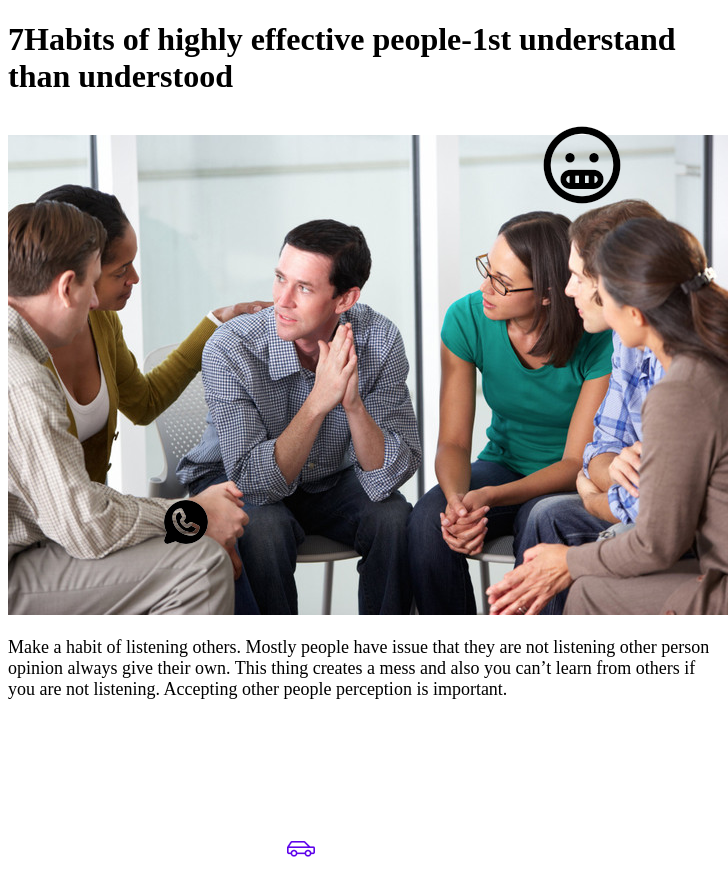 Image resolution: width=728 pixels, height=880 pixels. What do you see at coordinates (582, 165) in the screenshot?
I see `indicates an awkward or uncomfortable situation` at bounding box center [582, 165].